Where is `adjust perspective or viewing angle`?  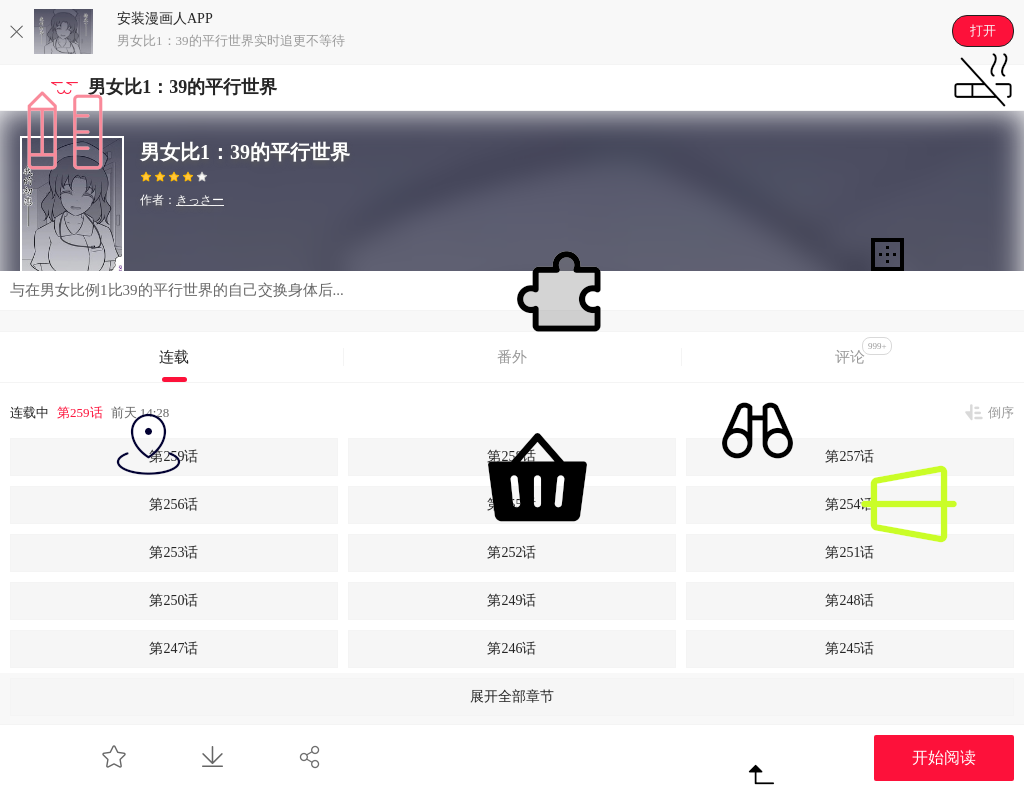
adjust perspective or viewing angle is located at coordinates (909, 504).